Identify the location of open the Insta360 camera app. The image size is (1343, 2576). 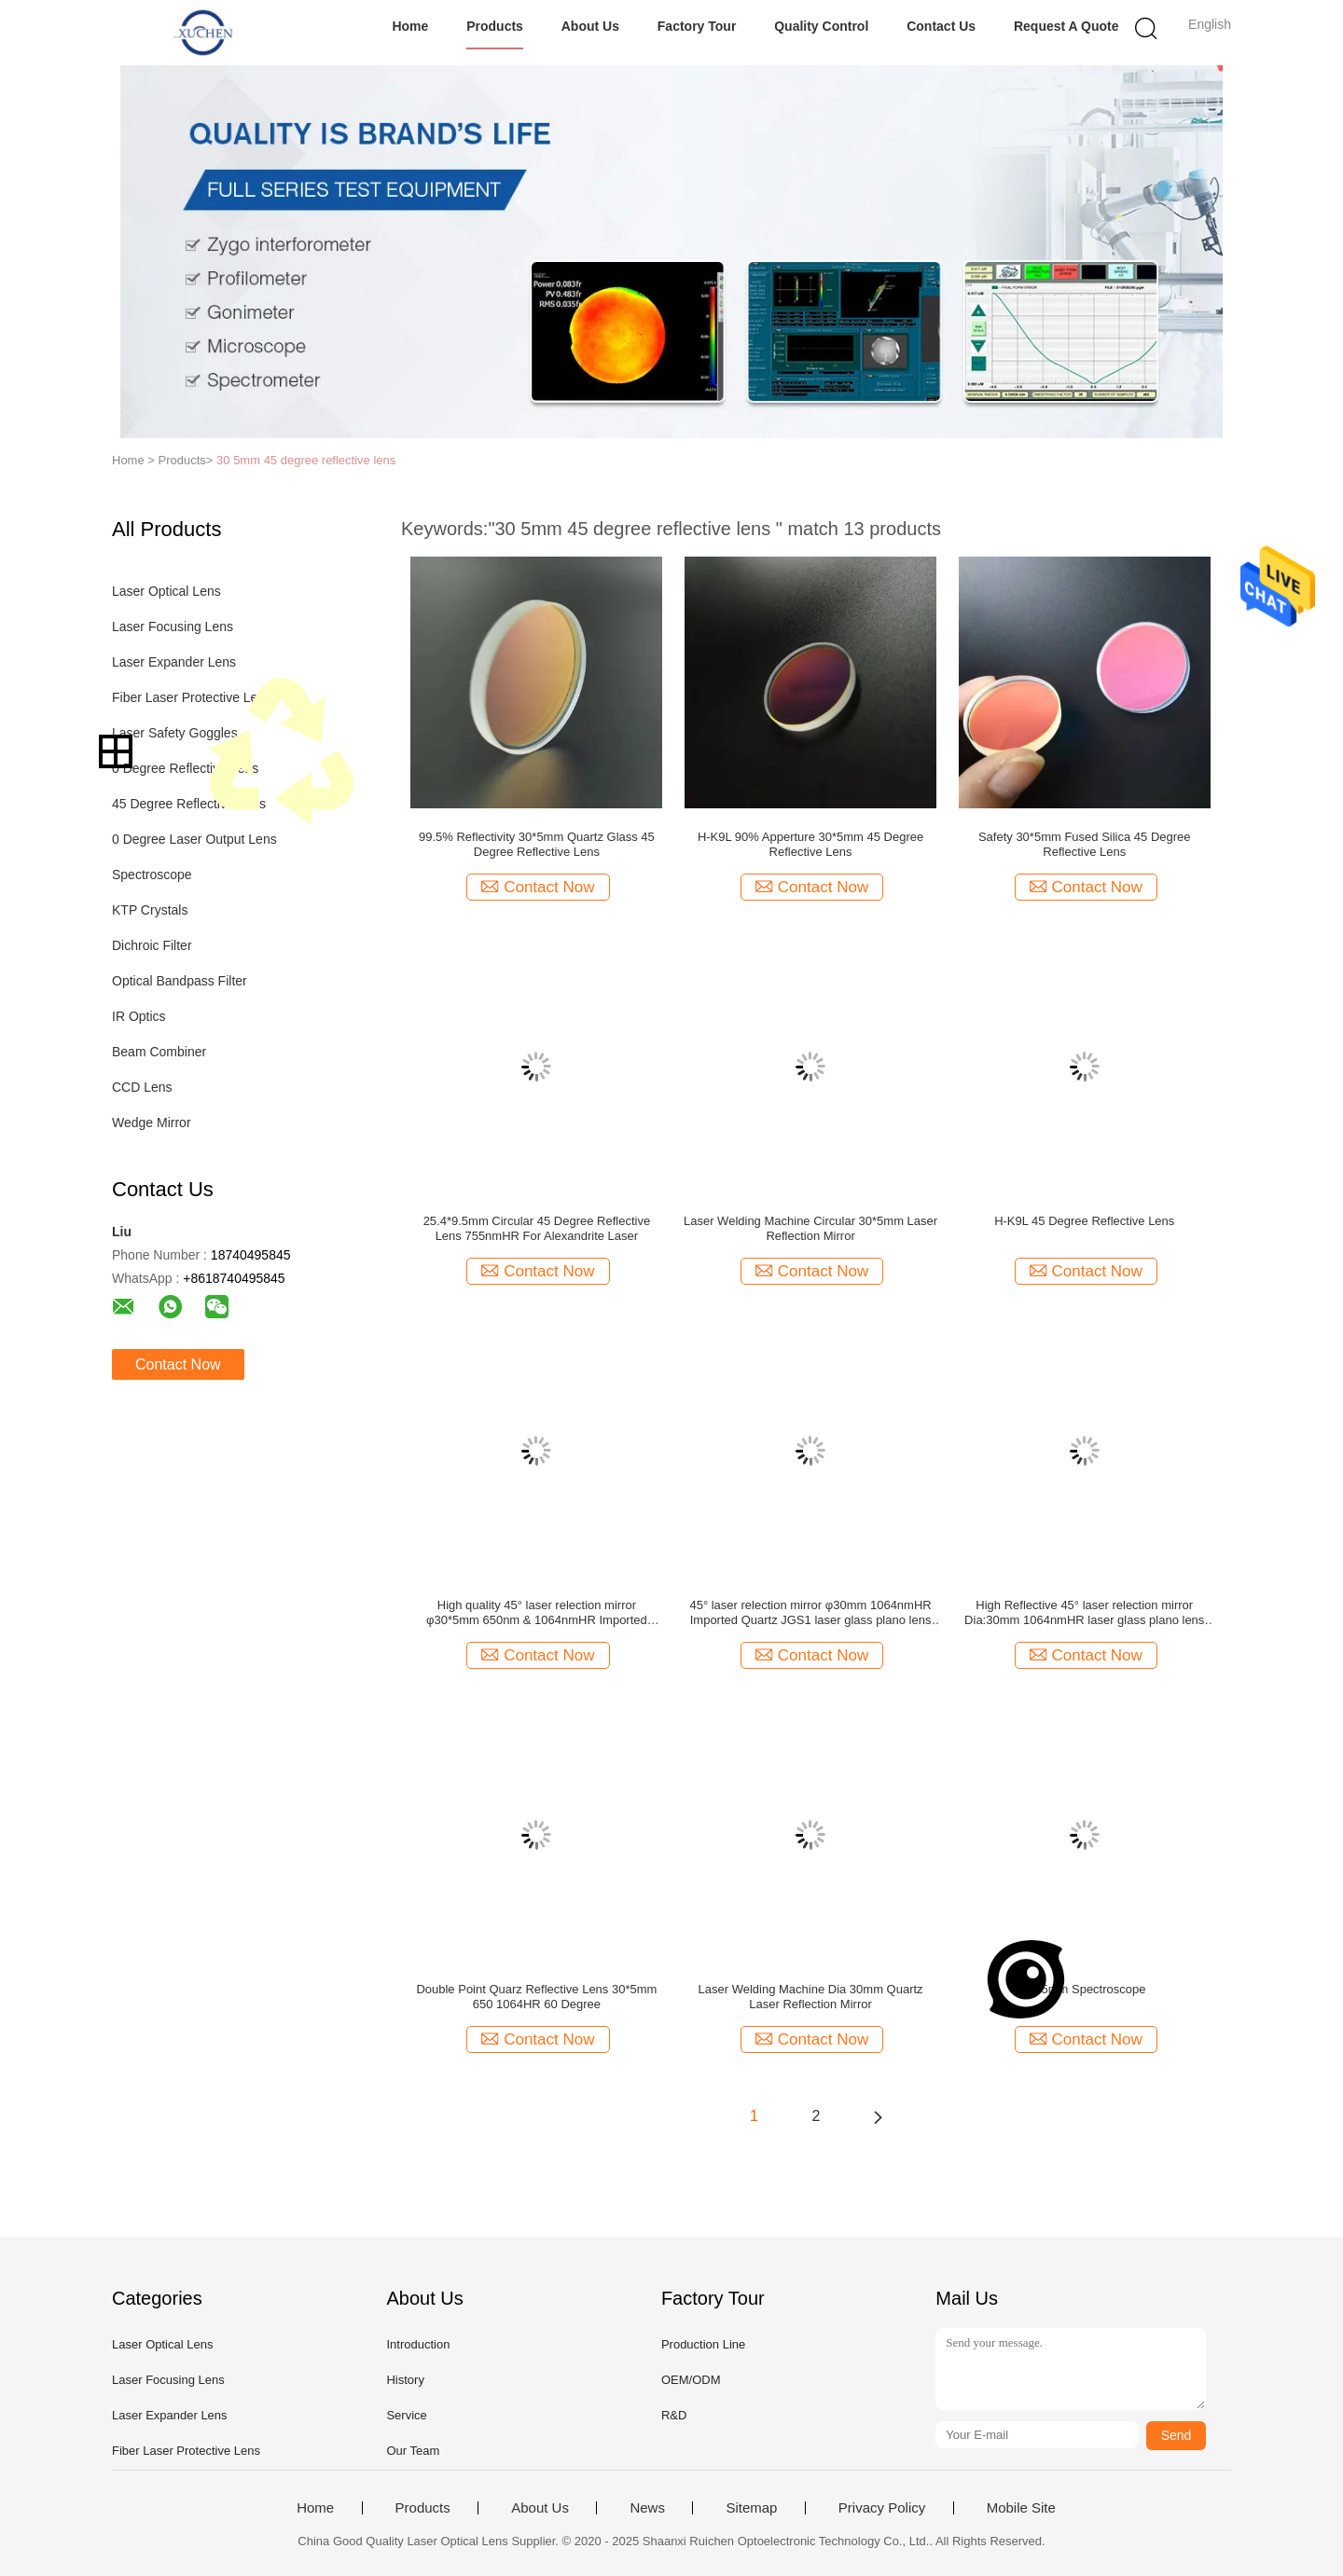
(1026, 1979).